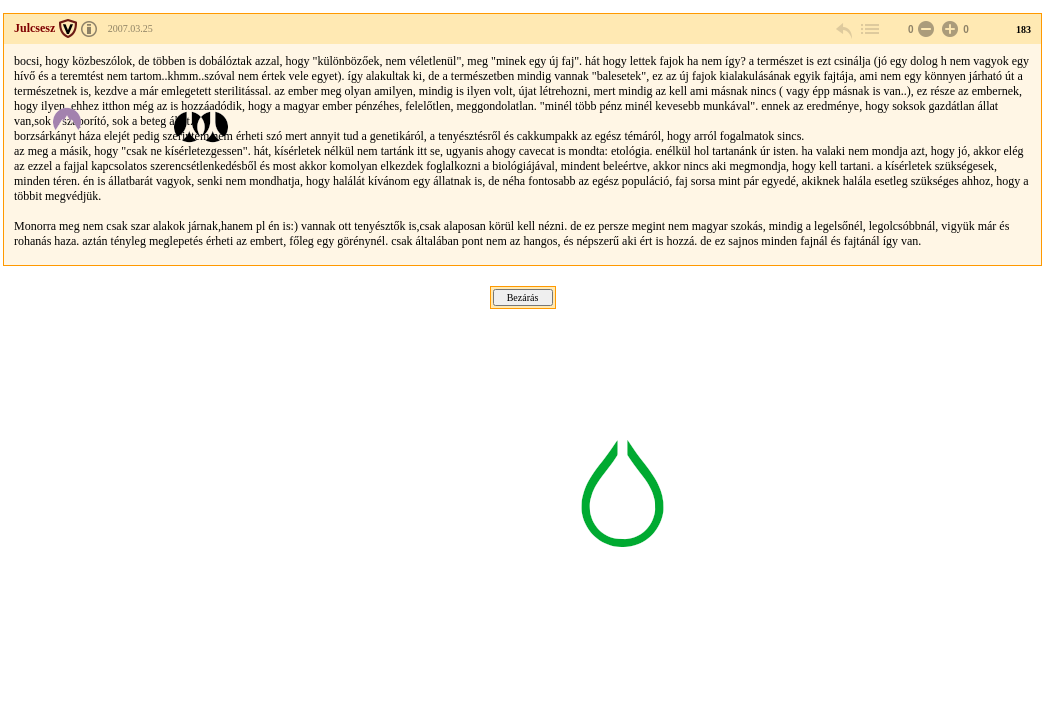 This screenshot has height=720, width=1045. Describe the element at coordinates (67, 119) in the screenshot. I see `open the NordVPN app` at that location.